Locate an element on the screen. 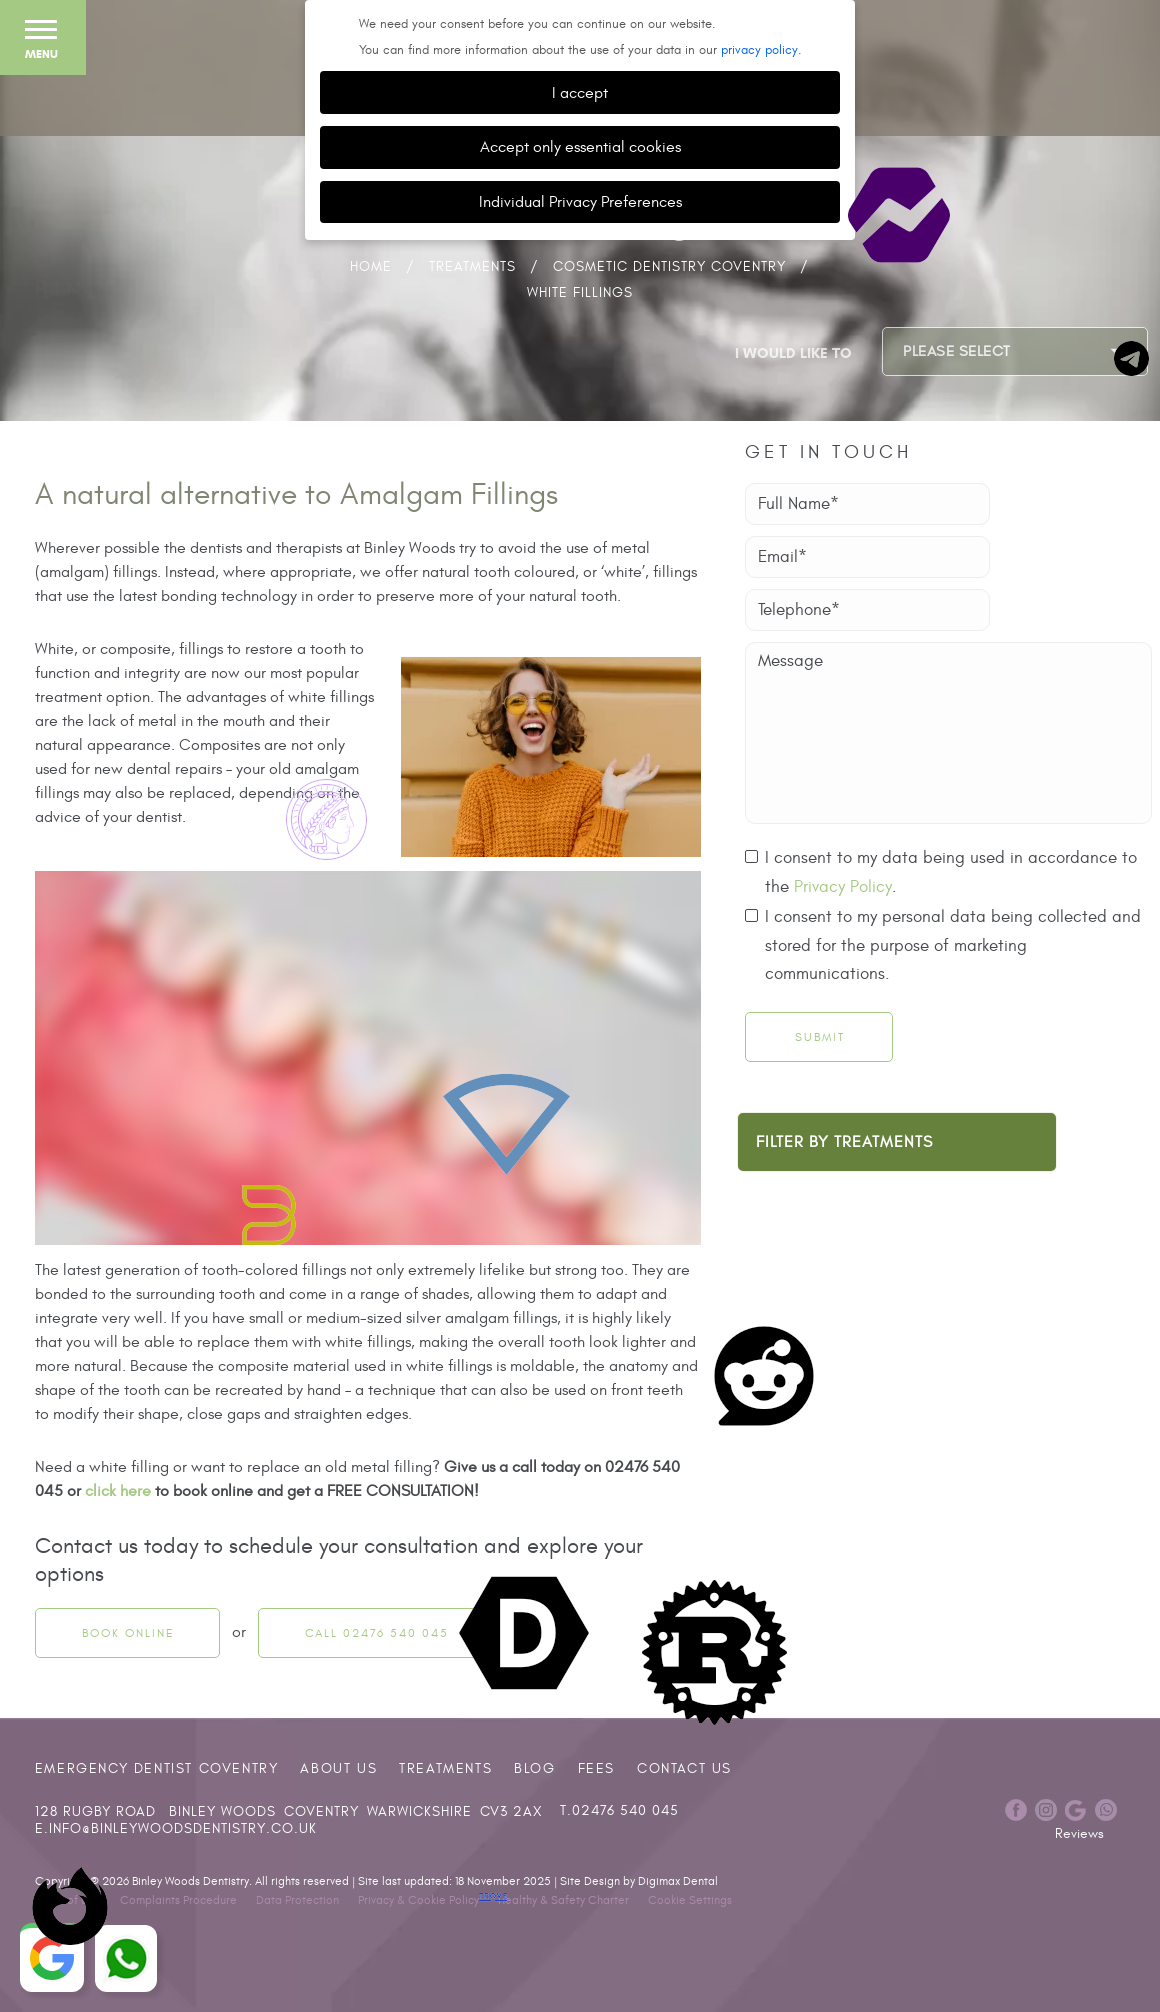 The width and height of the screenshot is (1160, 2012). rust programming language logo is located at coordinates (714, 1652).